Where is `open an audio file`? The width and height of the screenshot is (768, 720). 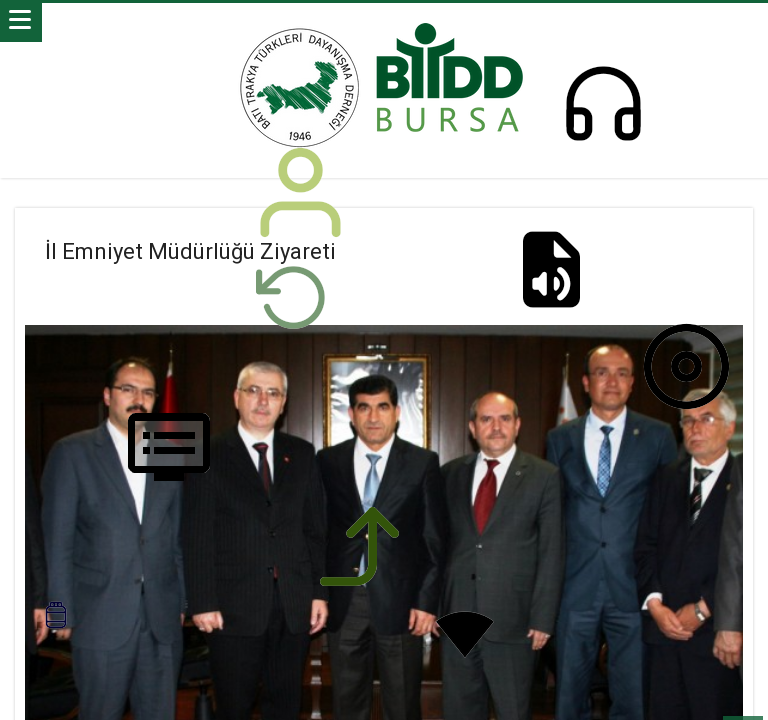 open an audio file is located at coordinates (551, 269).